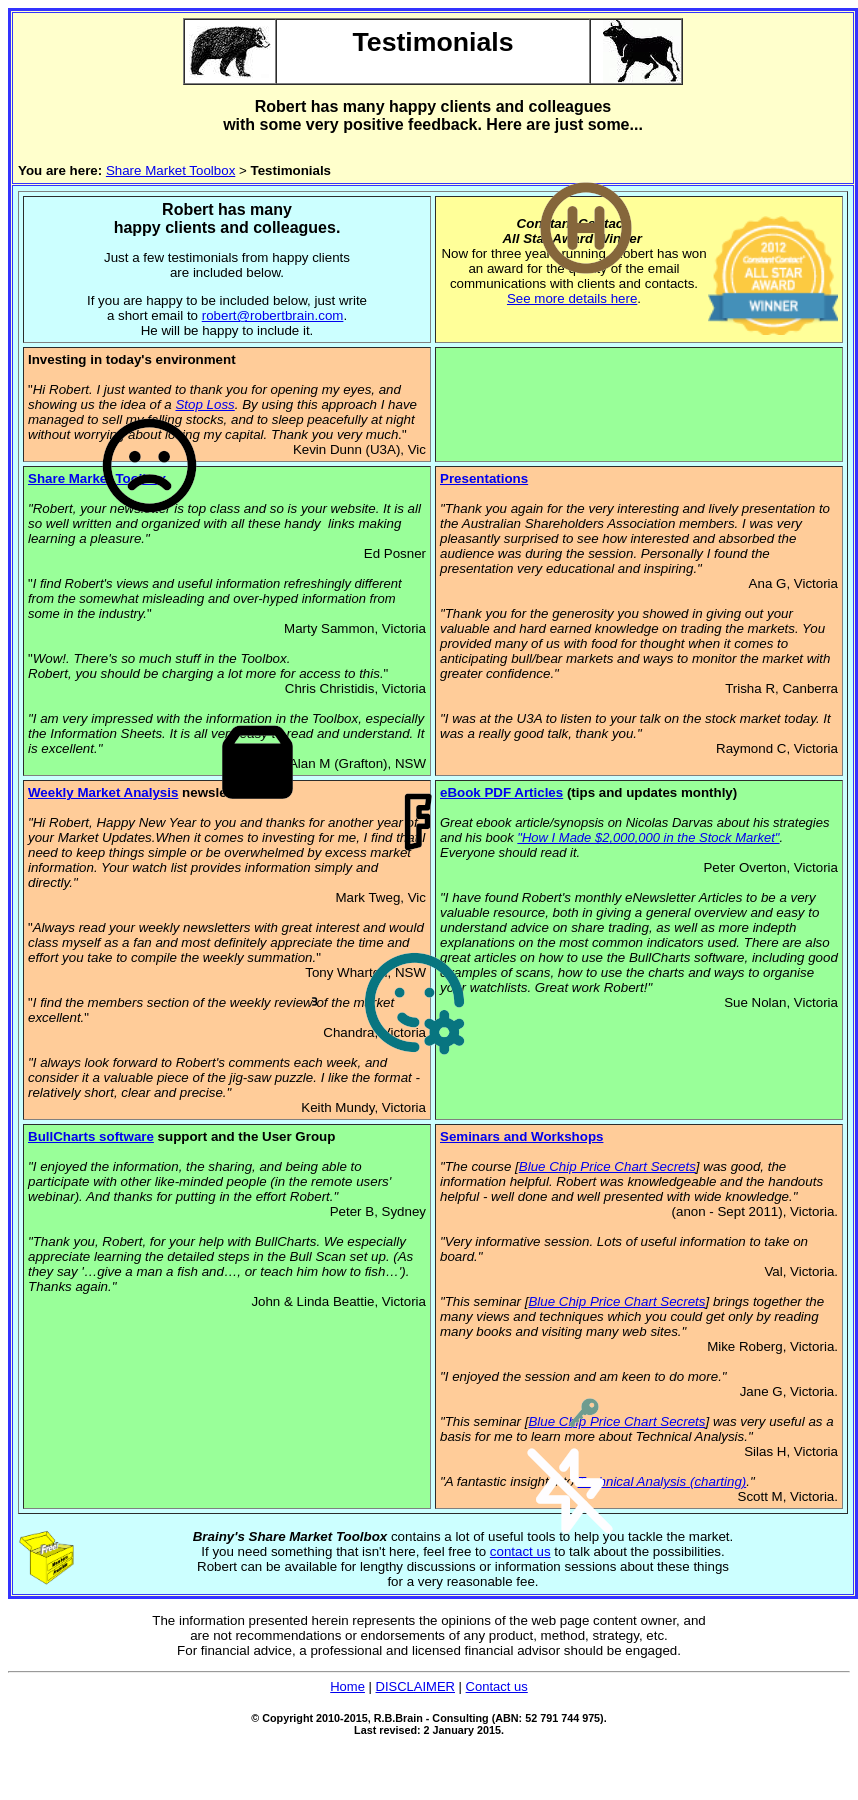 This screenshot has height=1800, width=858. Describe the element at coordinates (414, 1002) in the screenshot. I see `customize emoji or reaction settings` at that location.